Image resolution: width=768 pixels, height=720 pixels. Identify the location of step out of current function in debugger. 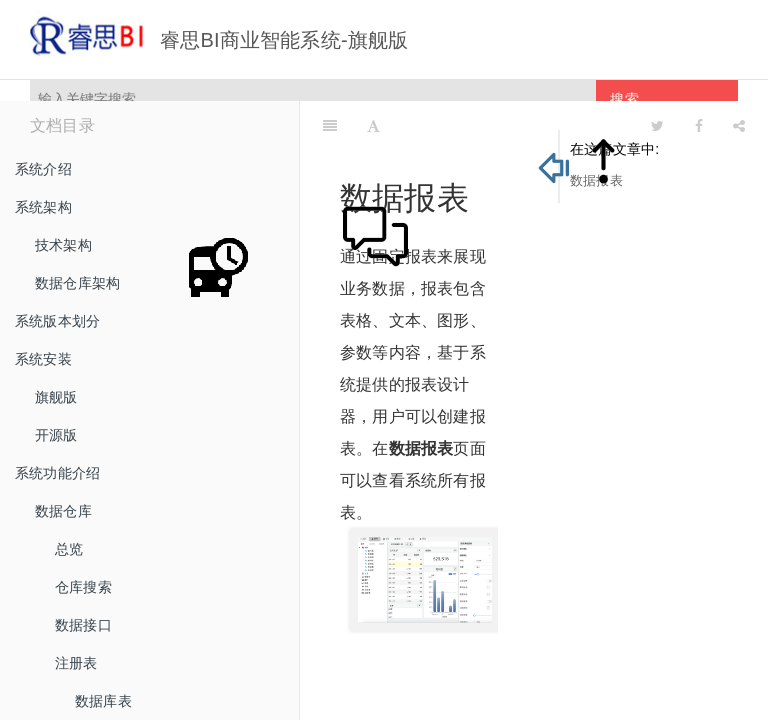
(603, 161).